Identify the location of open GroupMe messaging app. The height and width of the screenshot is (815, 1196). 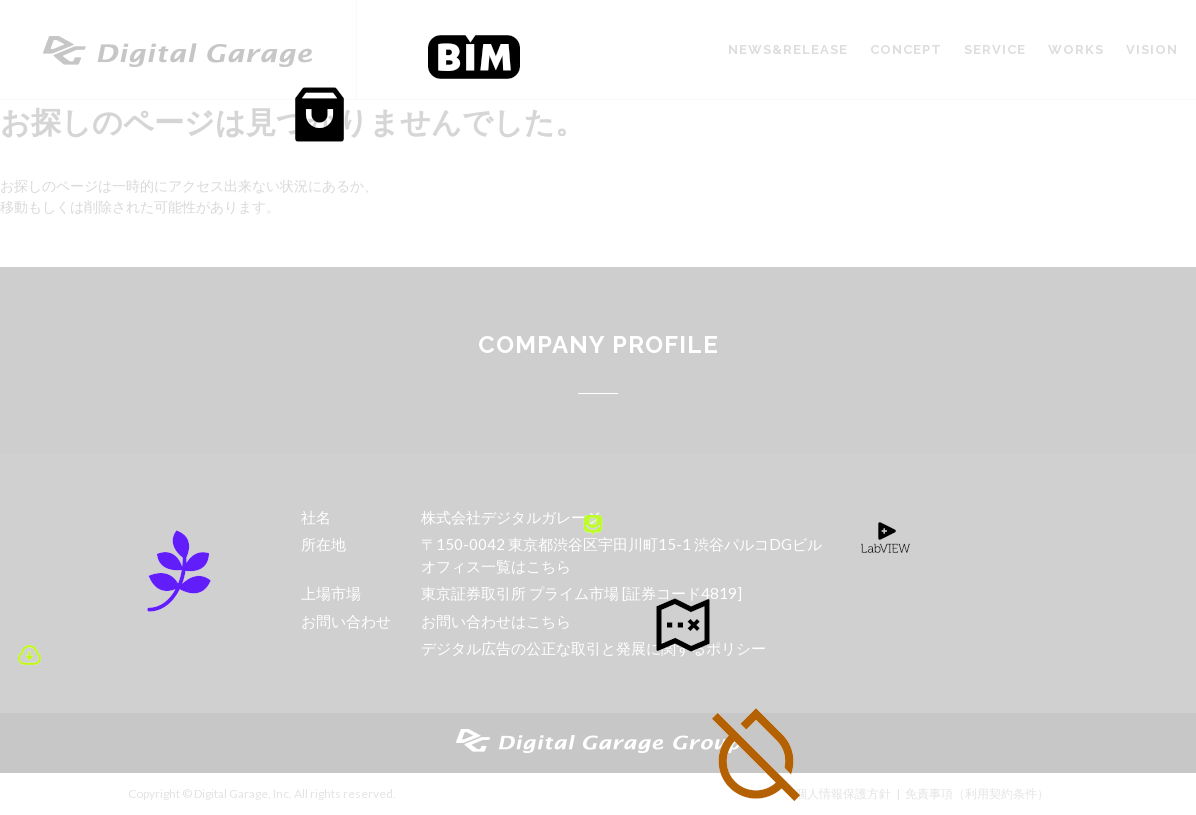
(593, 525).